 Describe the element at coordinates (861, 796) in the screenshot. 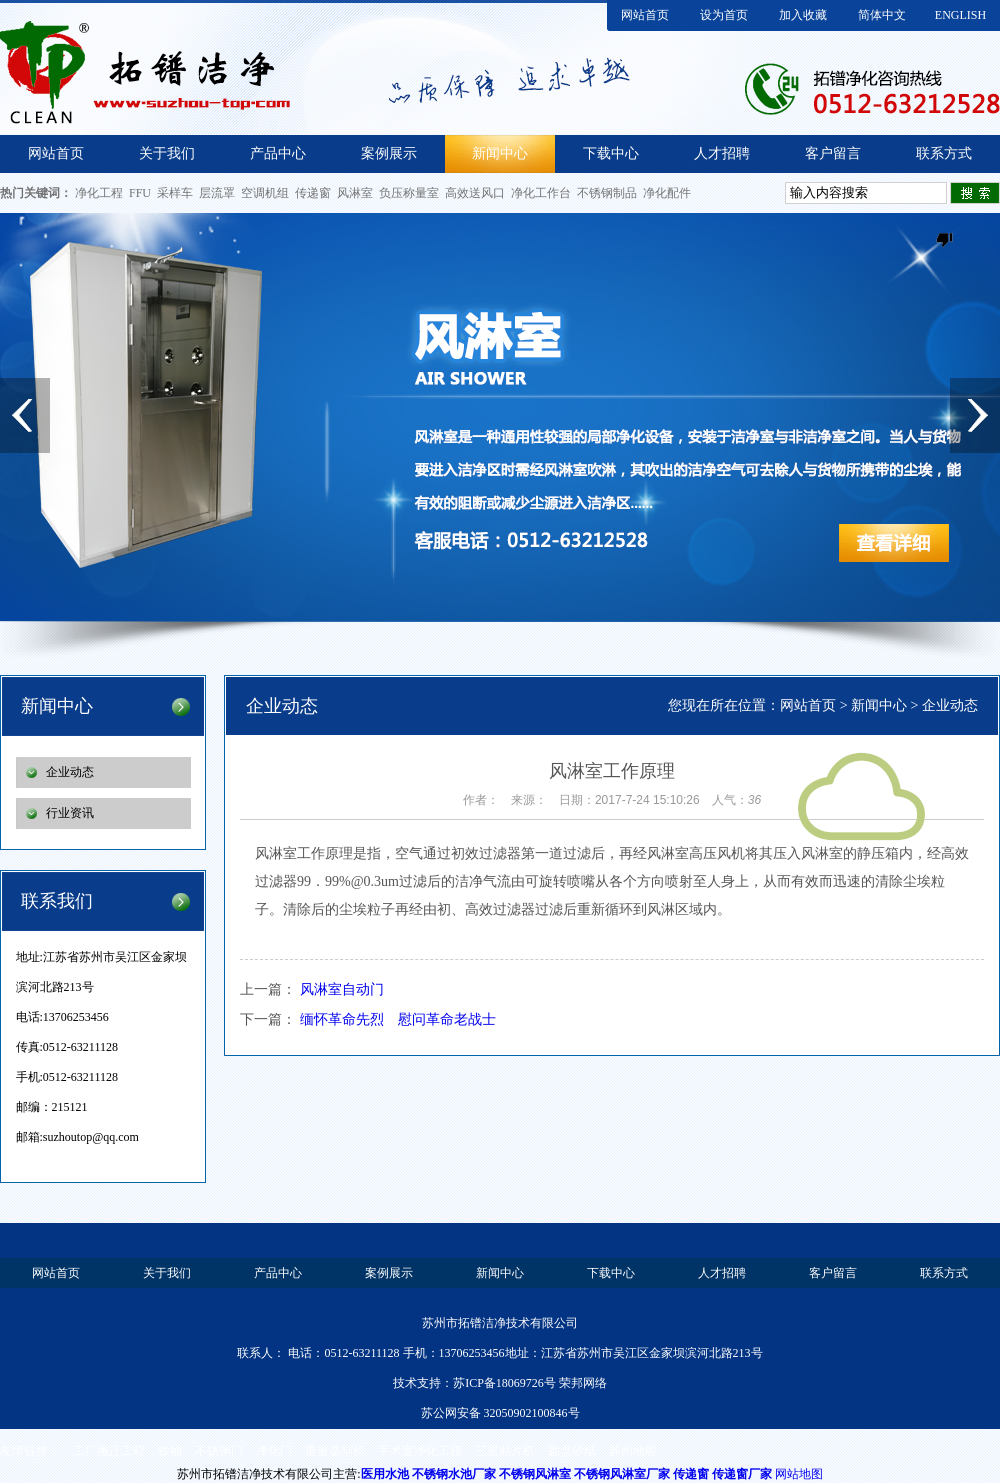

I see `access cloud storage` at that location.